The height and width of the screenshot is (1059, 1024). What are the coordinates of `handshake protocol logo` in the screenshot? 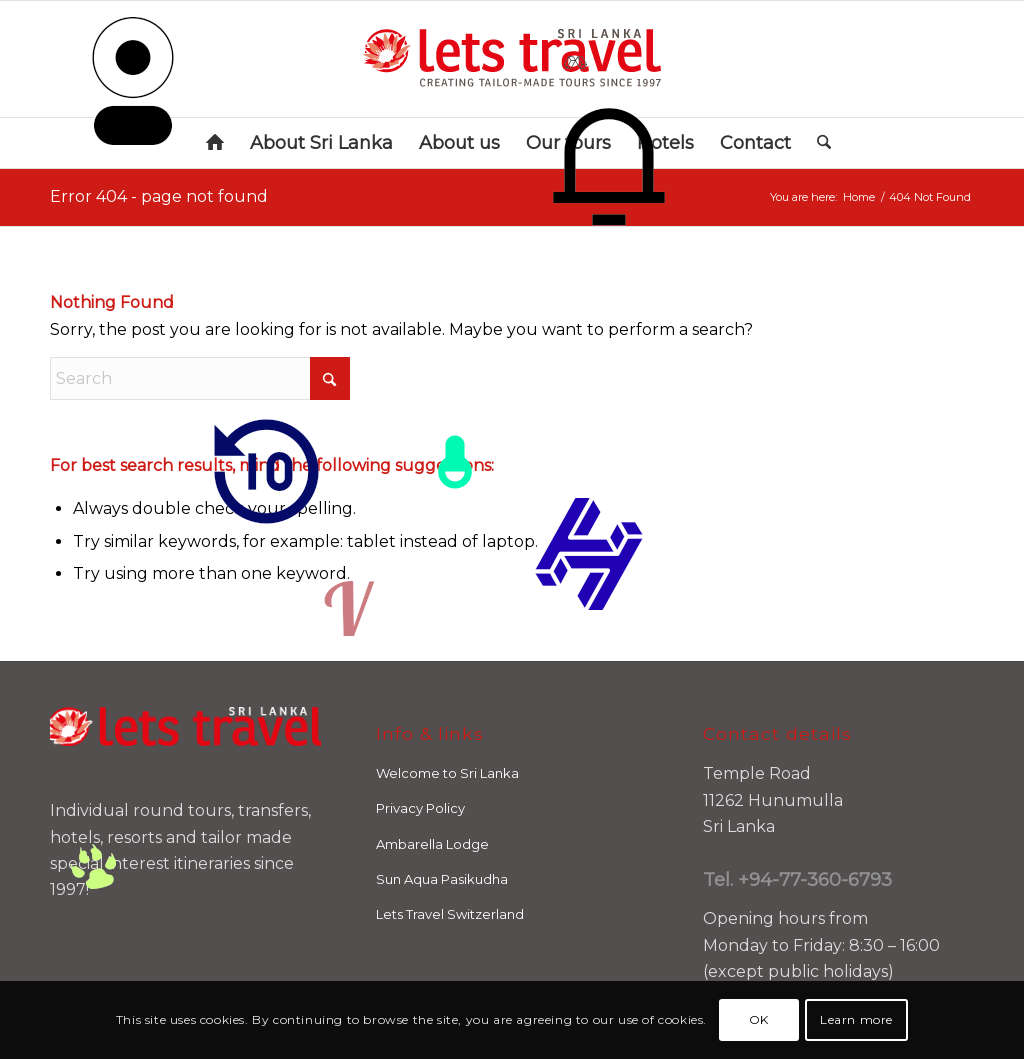 It's located at (589, 554).